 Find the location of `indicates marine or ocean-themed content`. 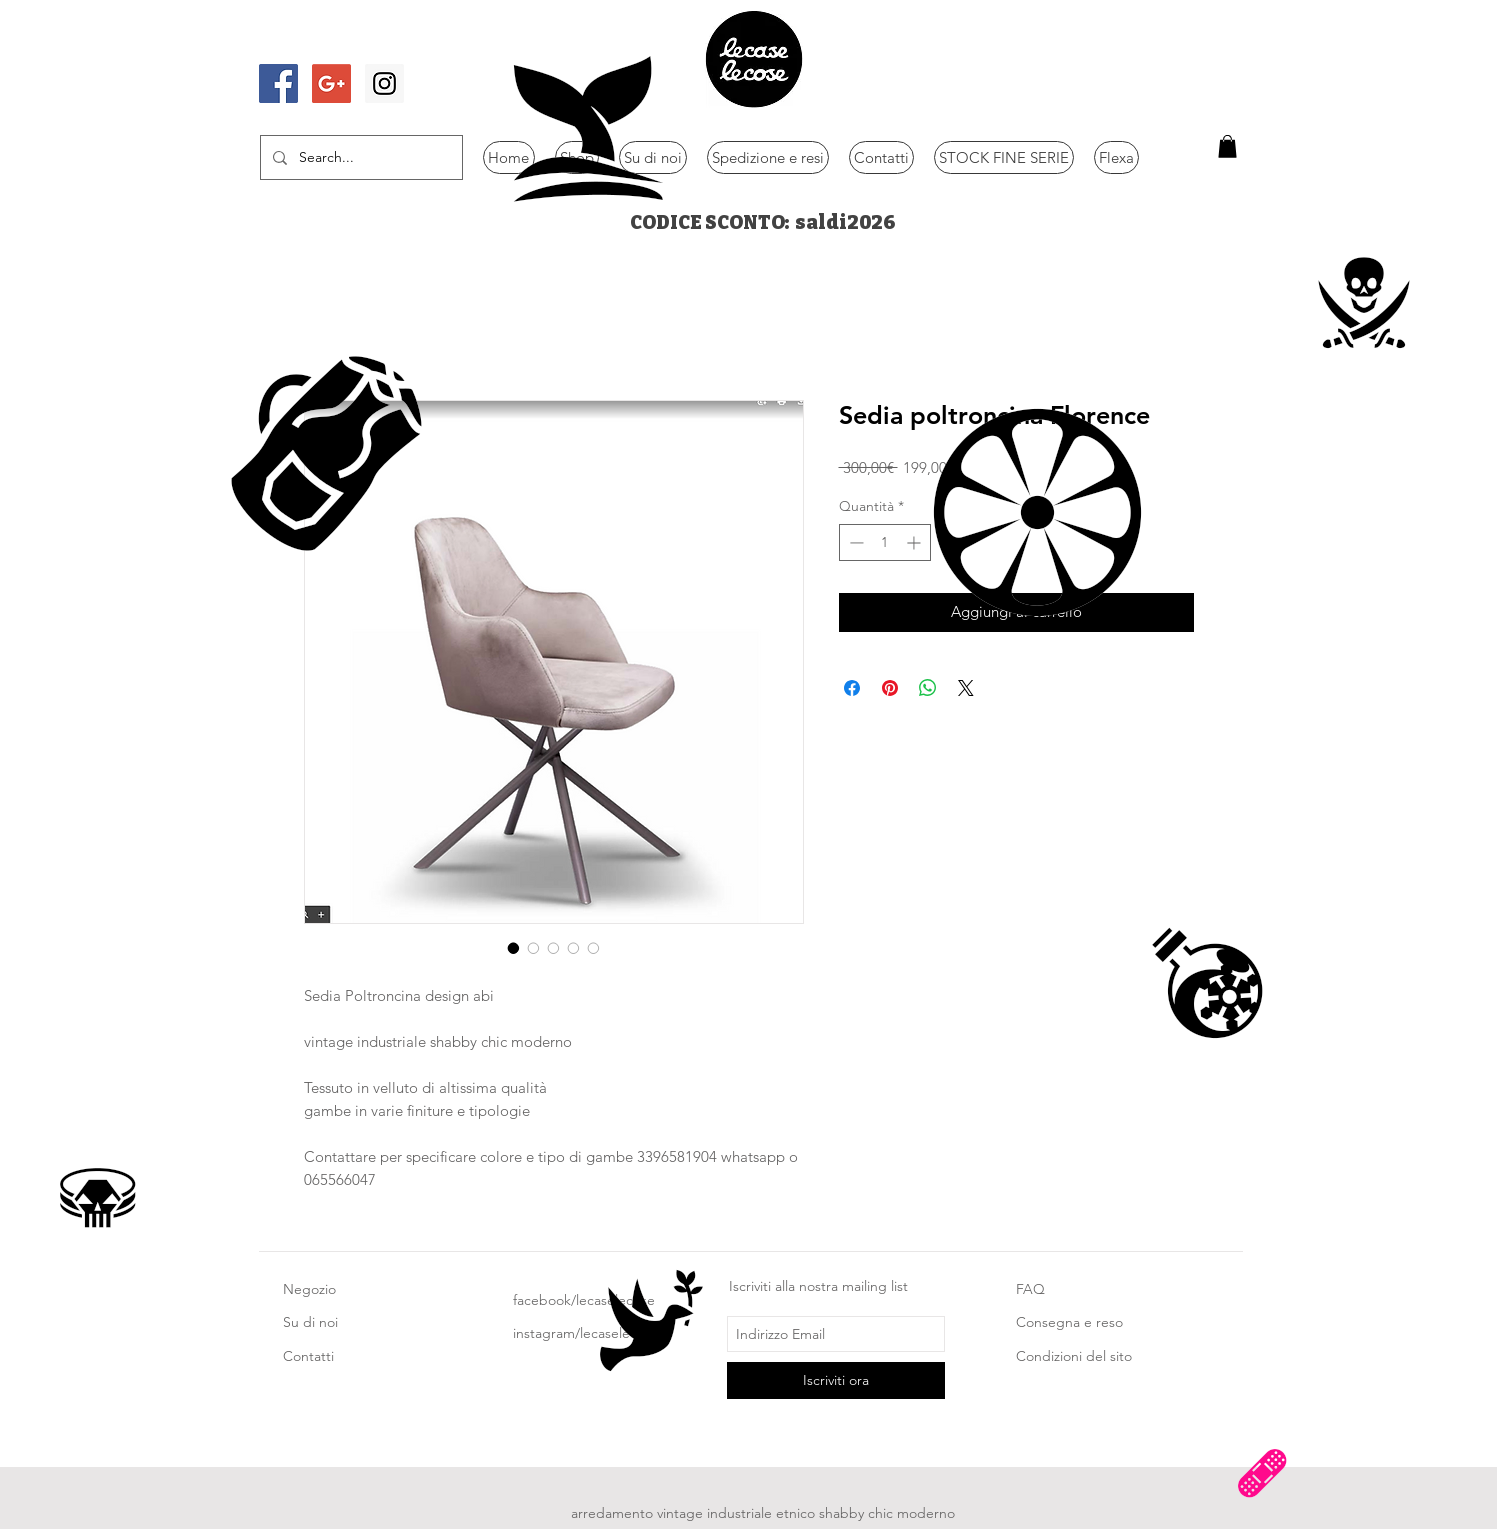

indicates marine or ocean-themed content is located at coordinates (588, 126).